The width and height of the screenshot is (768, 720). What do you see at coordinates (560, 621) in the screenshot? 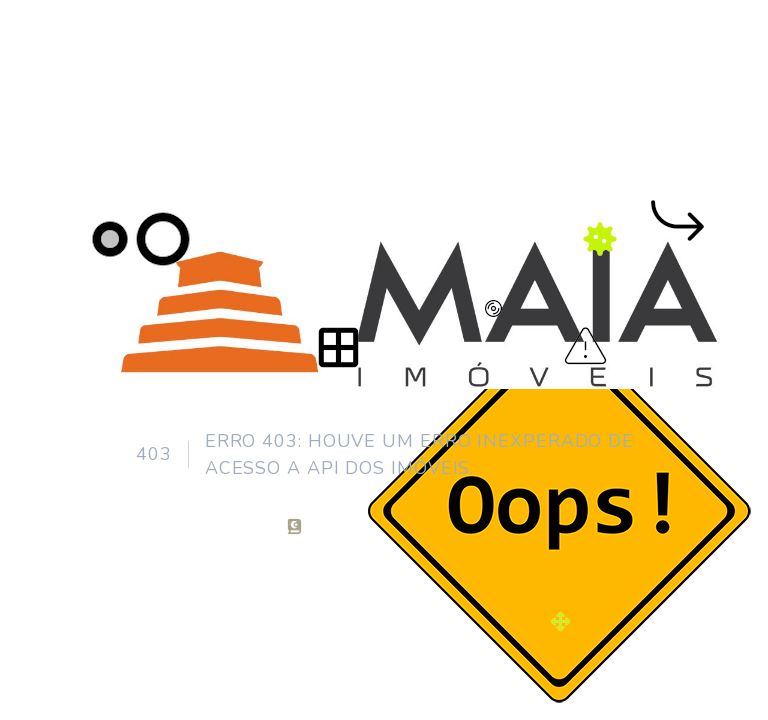
I see `move or reposition an element` at bounding box center [560, 621].